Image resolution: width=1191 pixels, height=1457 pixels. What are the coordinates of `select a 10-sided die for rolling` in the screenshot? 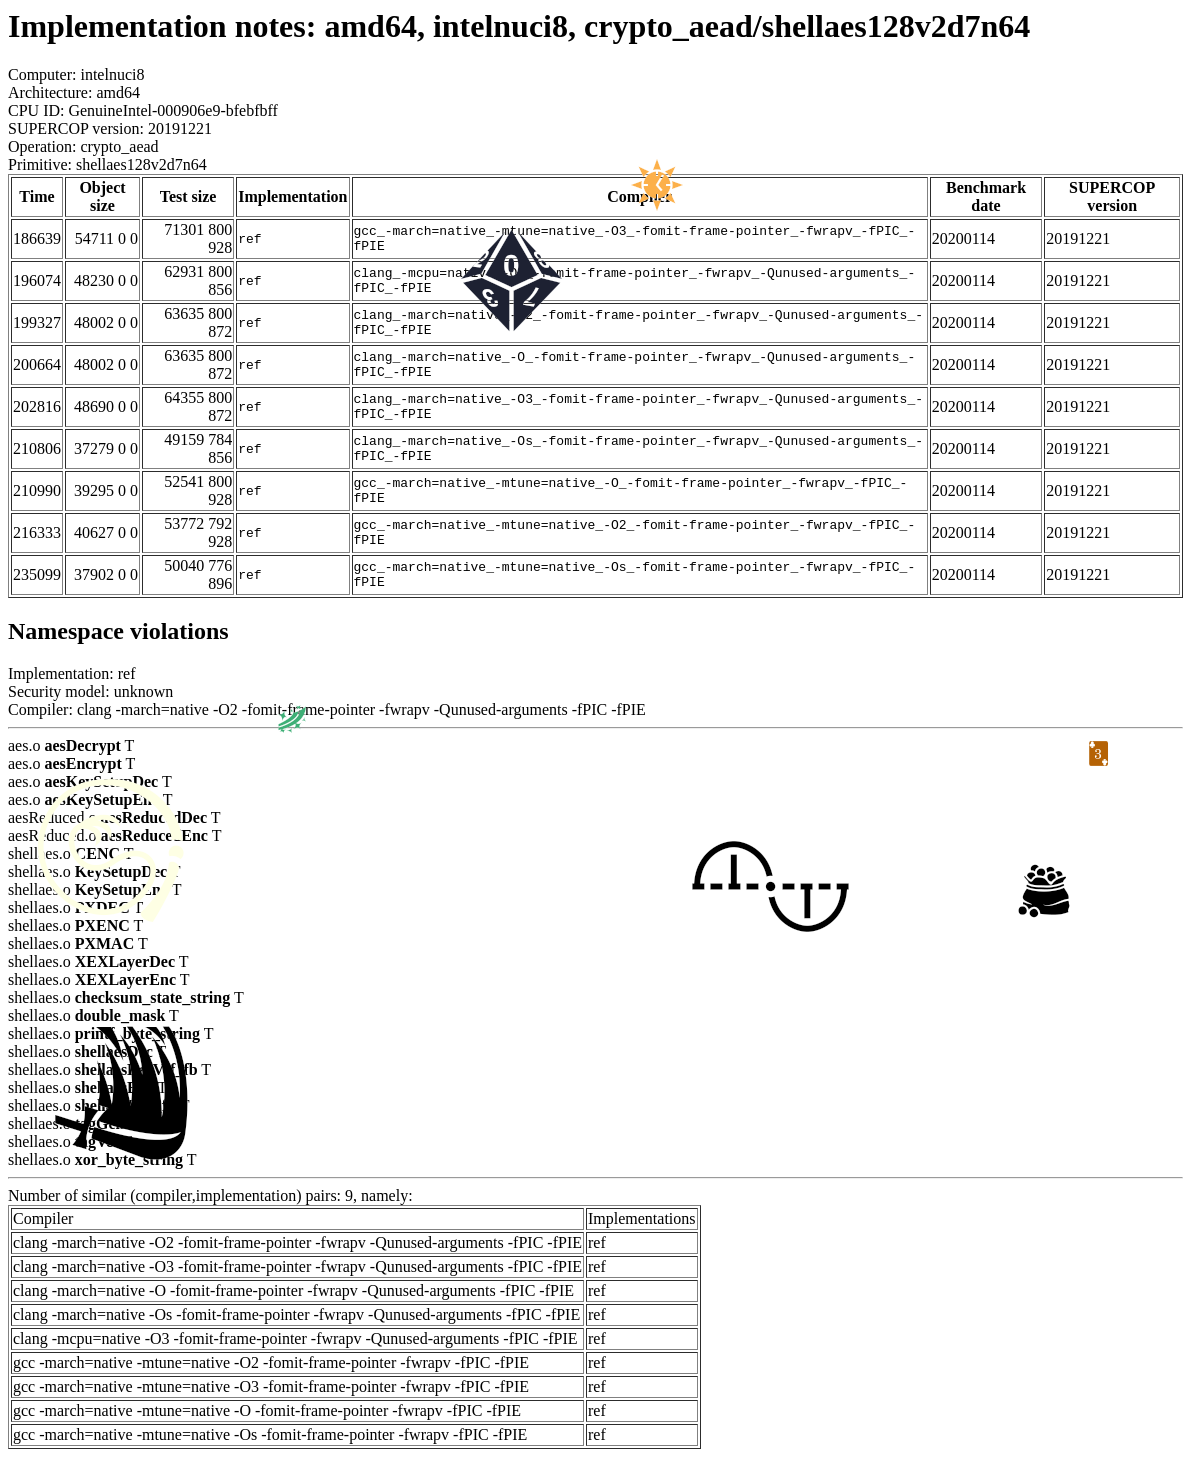 It's located at (511, 280).